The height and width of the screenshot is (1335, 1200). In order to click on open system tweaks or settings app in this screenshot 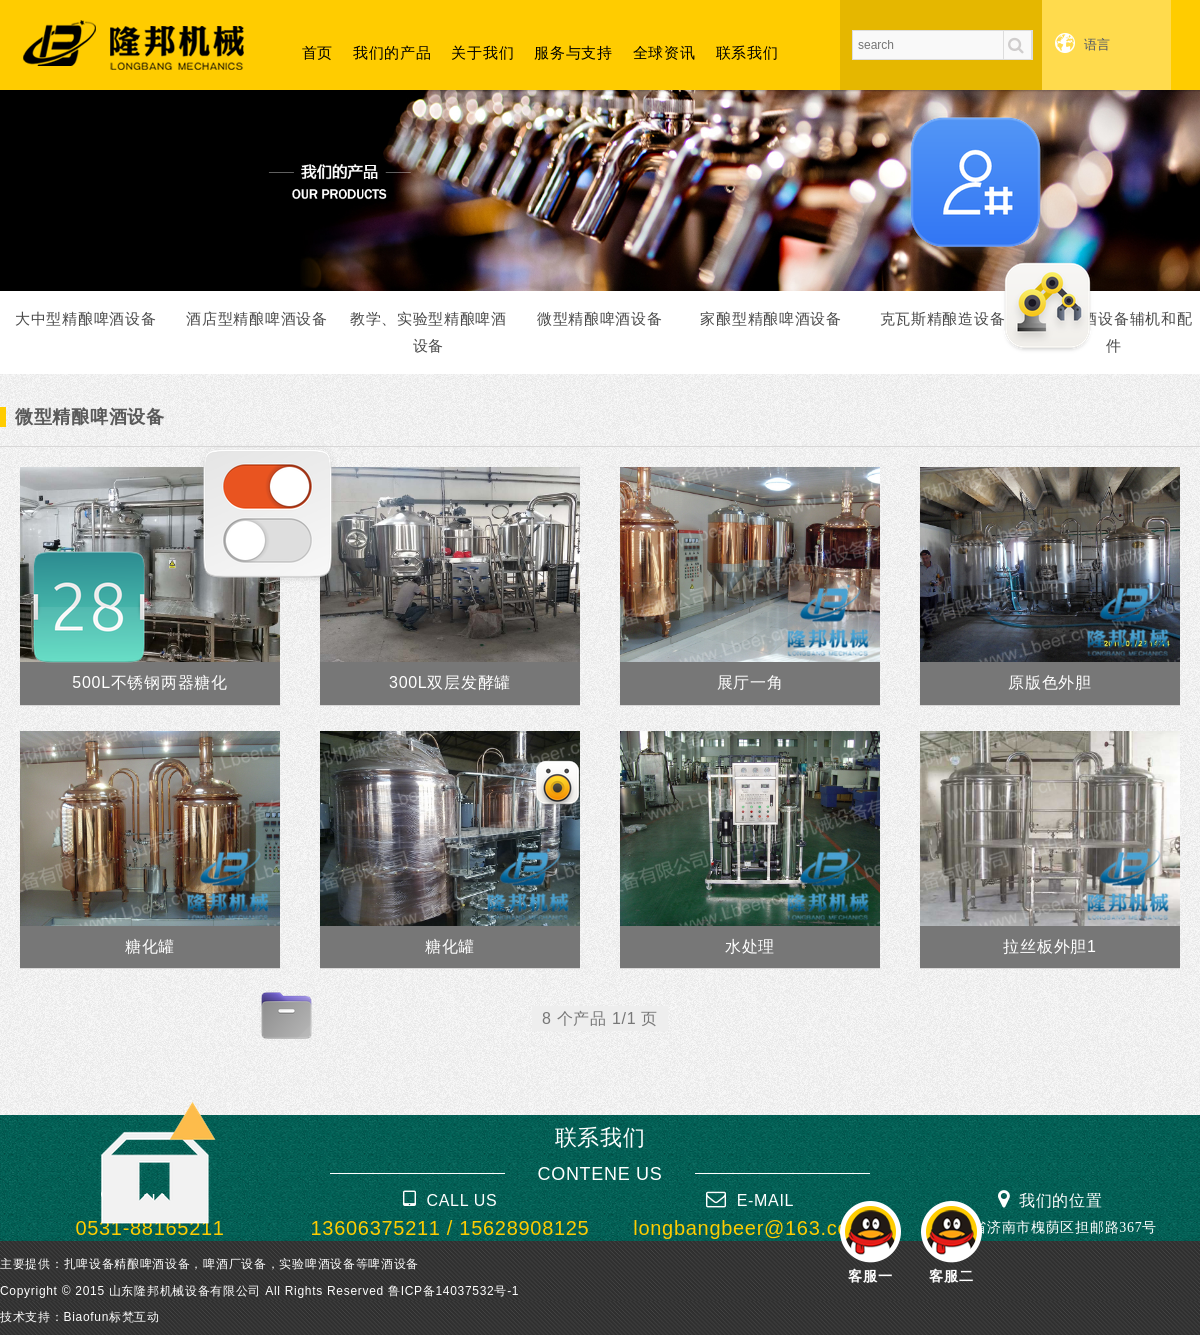, I will do `click(267, 513)`.